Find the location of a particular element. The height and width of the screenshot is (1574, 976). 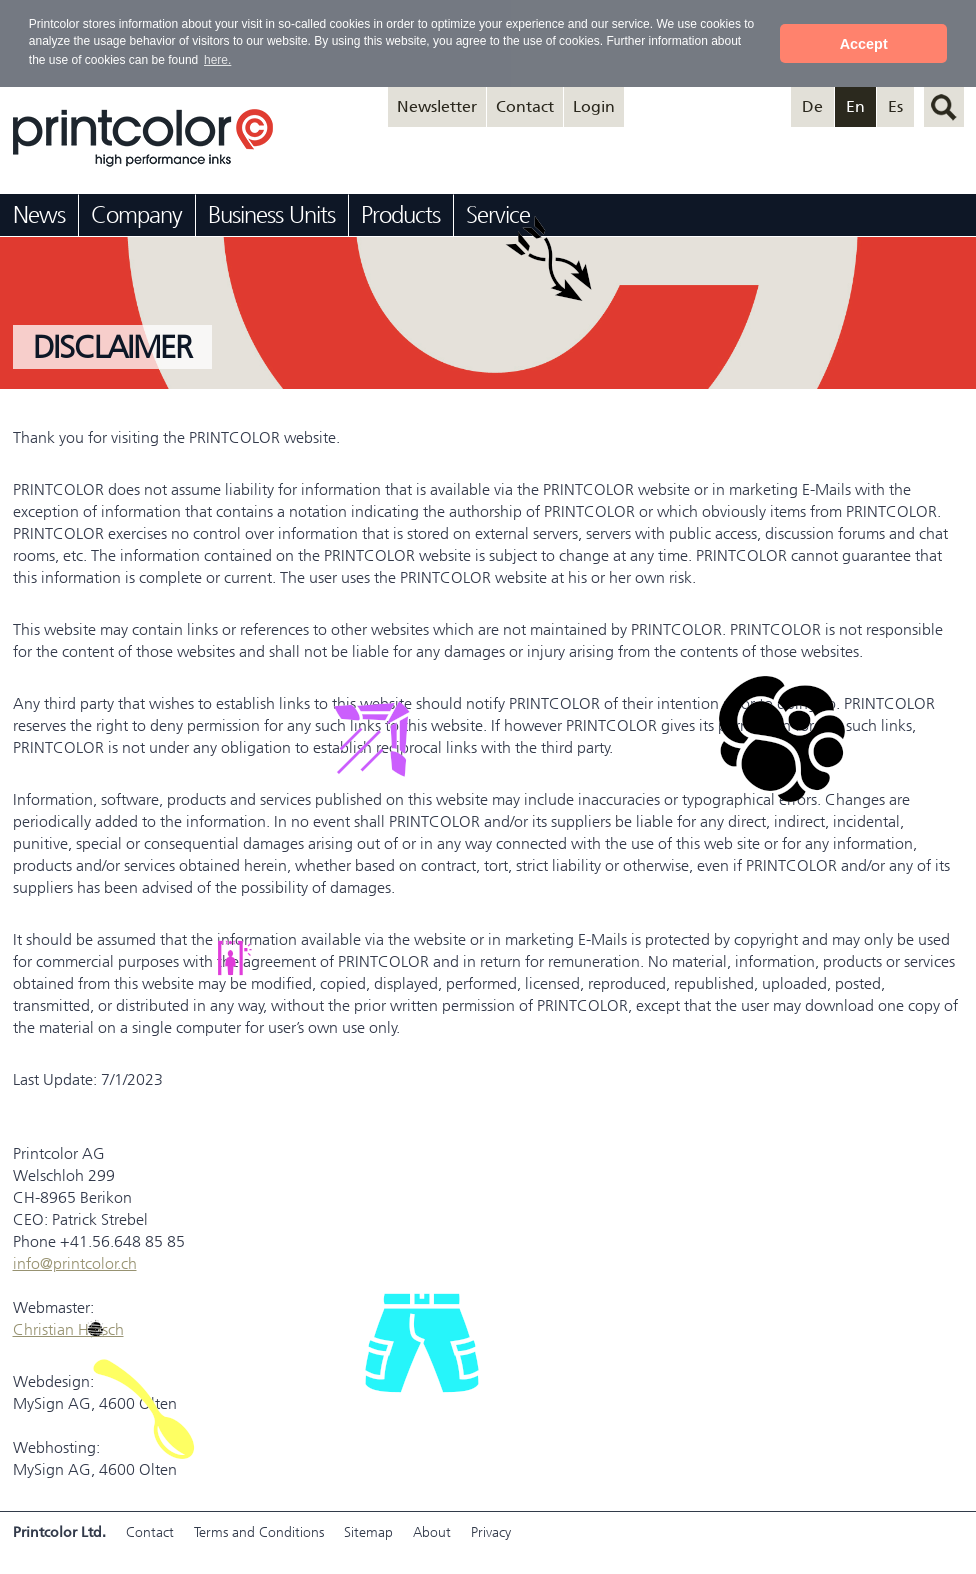

select utensil or cutlery option is located at coordinates (144, 1409).